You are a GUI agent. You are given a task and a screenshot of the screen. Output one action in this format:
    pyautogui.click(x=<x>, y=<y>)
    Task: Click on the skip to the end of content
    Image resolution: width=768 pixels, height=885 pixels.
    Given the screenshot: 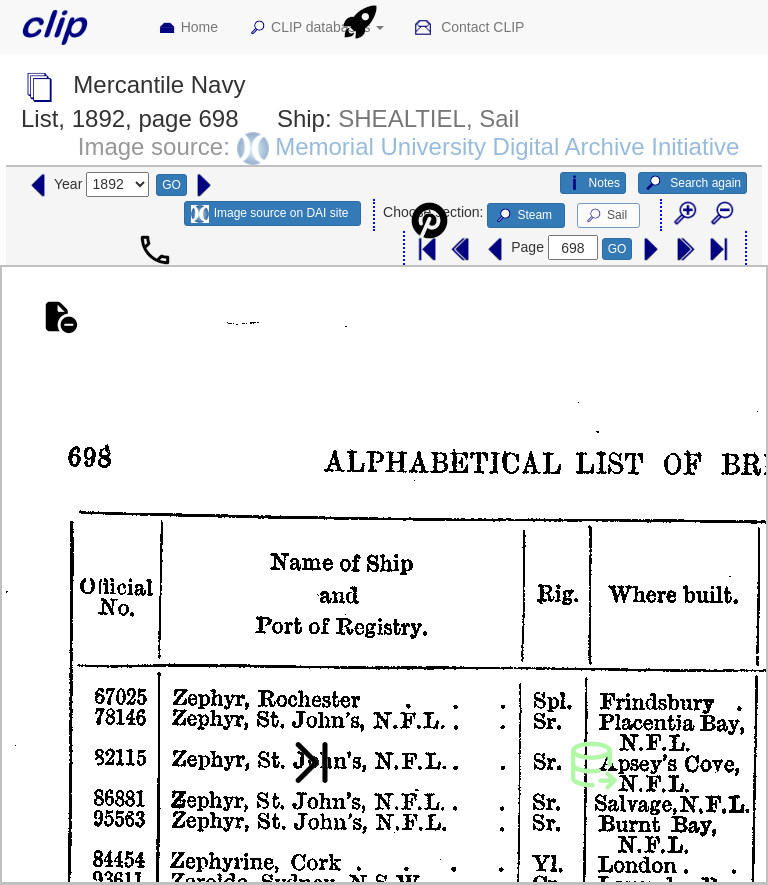 What is the action you would take?
    pyautogui.click(x=312, y=762)
    